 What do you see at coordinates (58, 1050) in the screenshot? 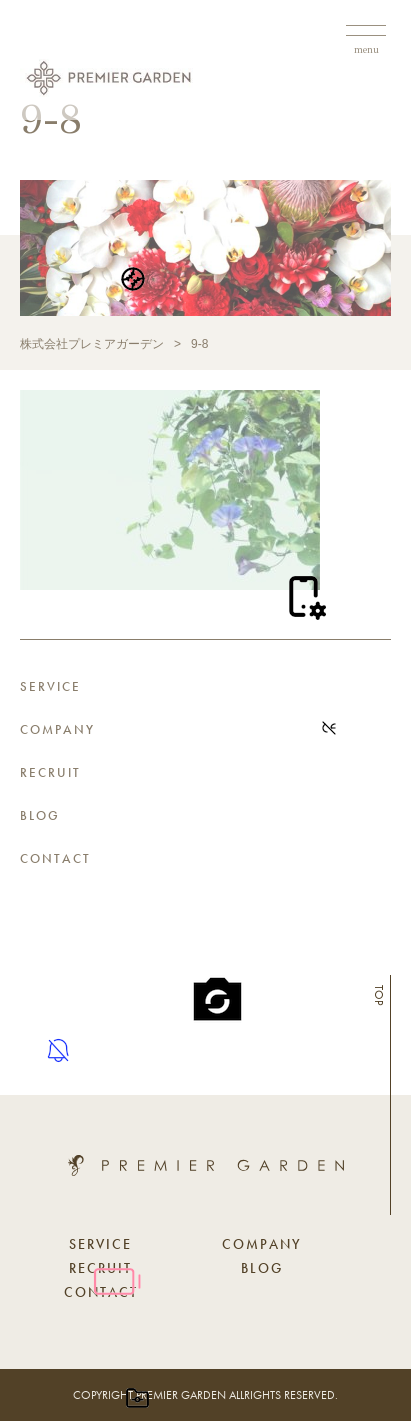
I see `mute notifications` at bounding box center [58, 1050].